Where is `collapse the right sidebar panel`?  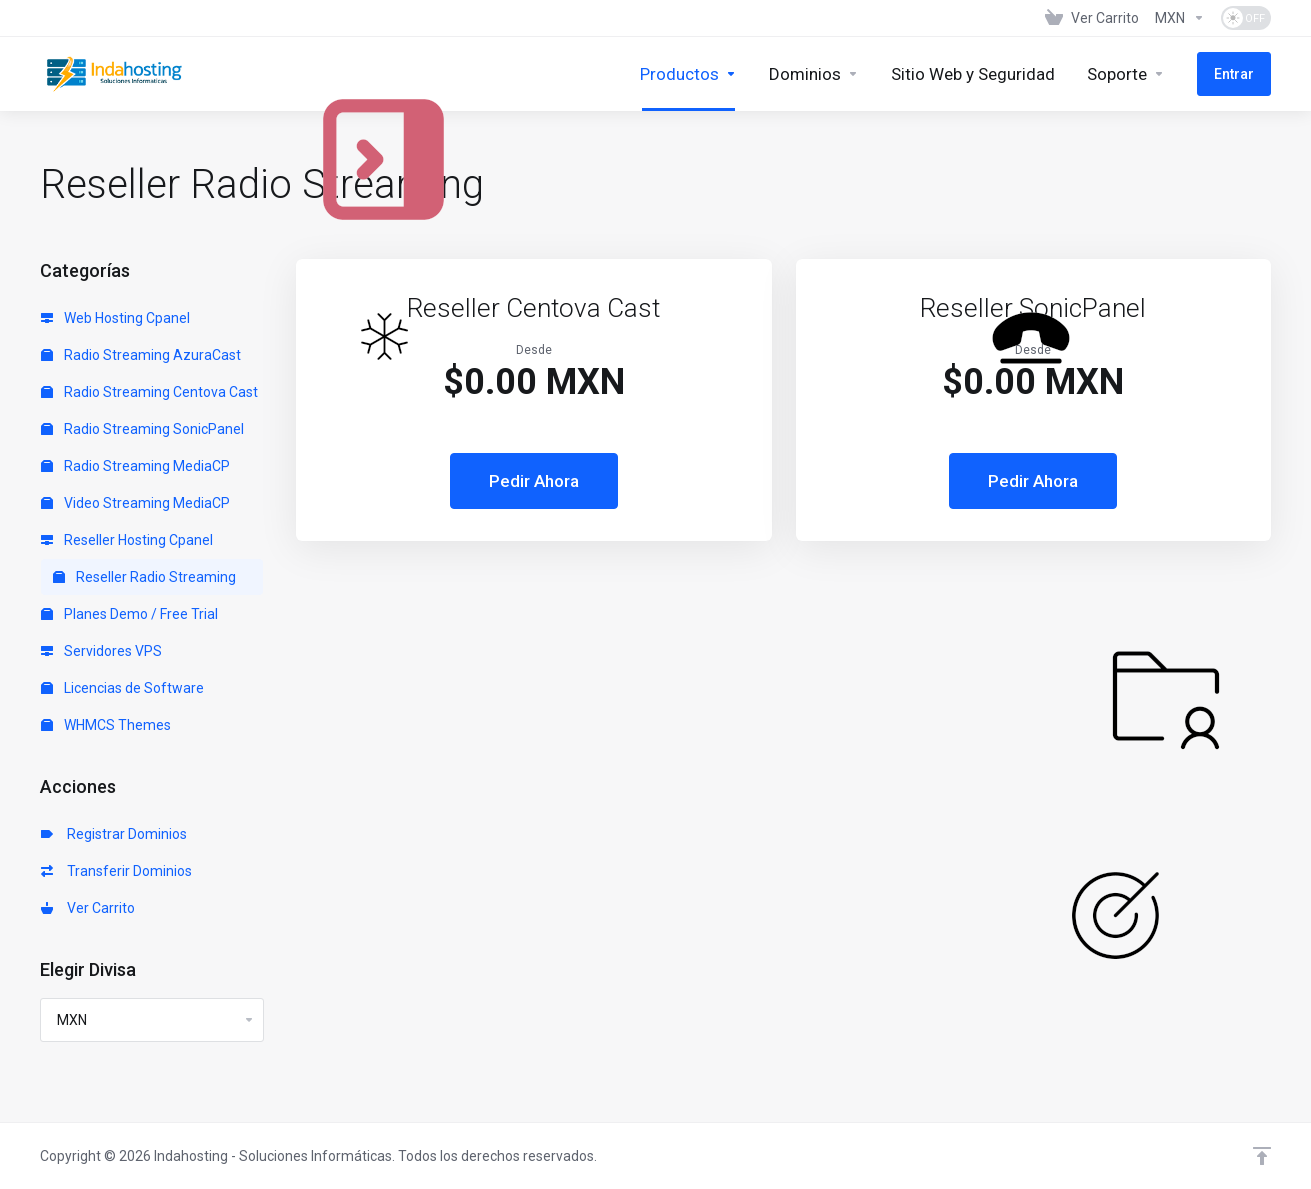 collapse the right sidebar panel is located at coordinates (383, 159).